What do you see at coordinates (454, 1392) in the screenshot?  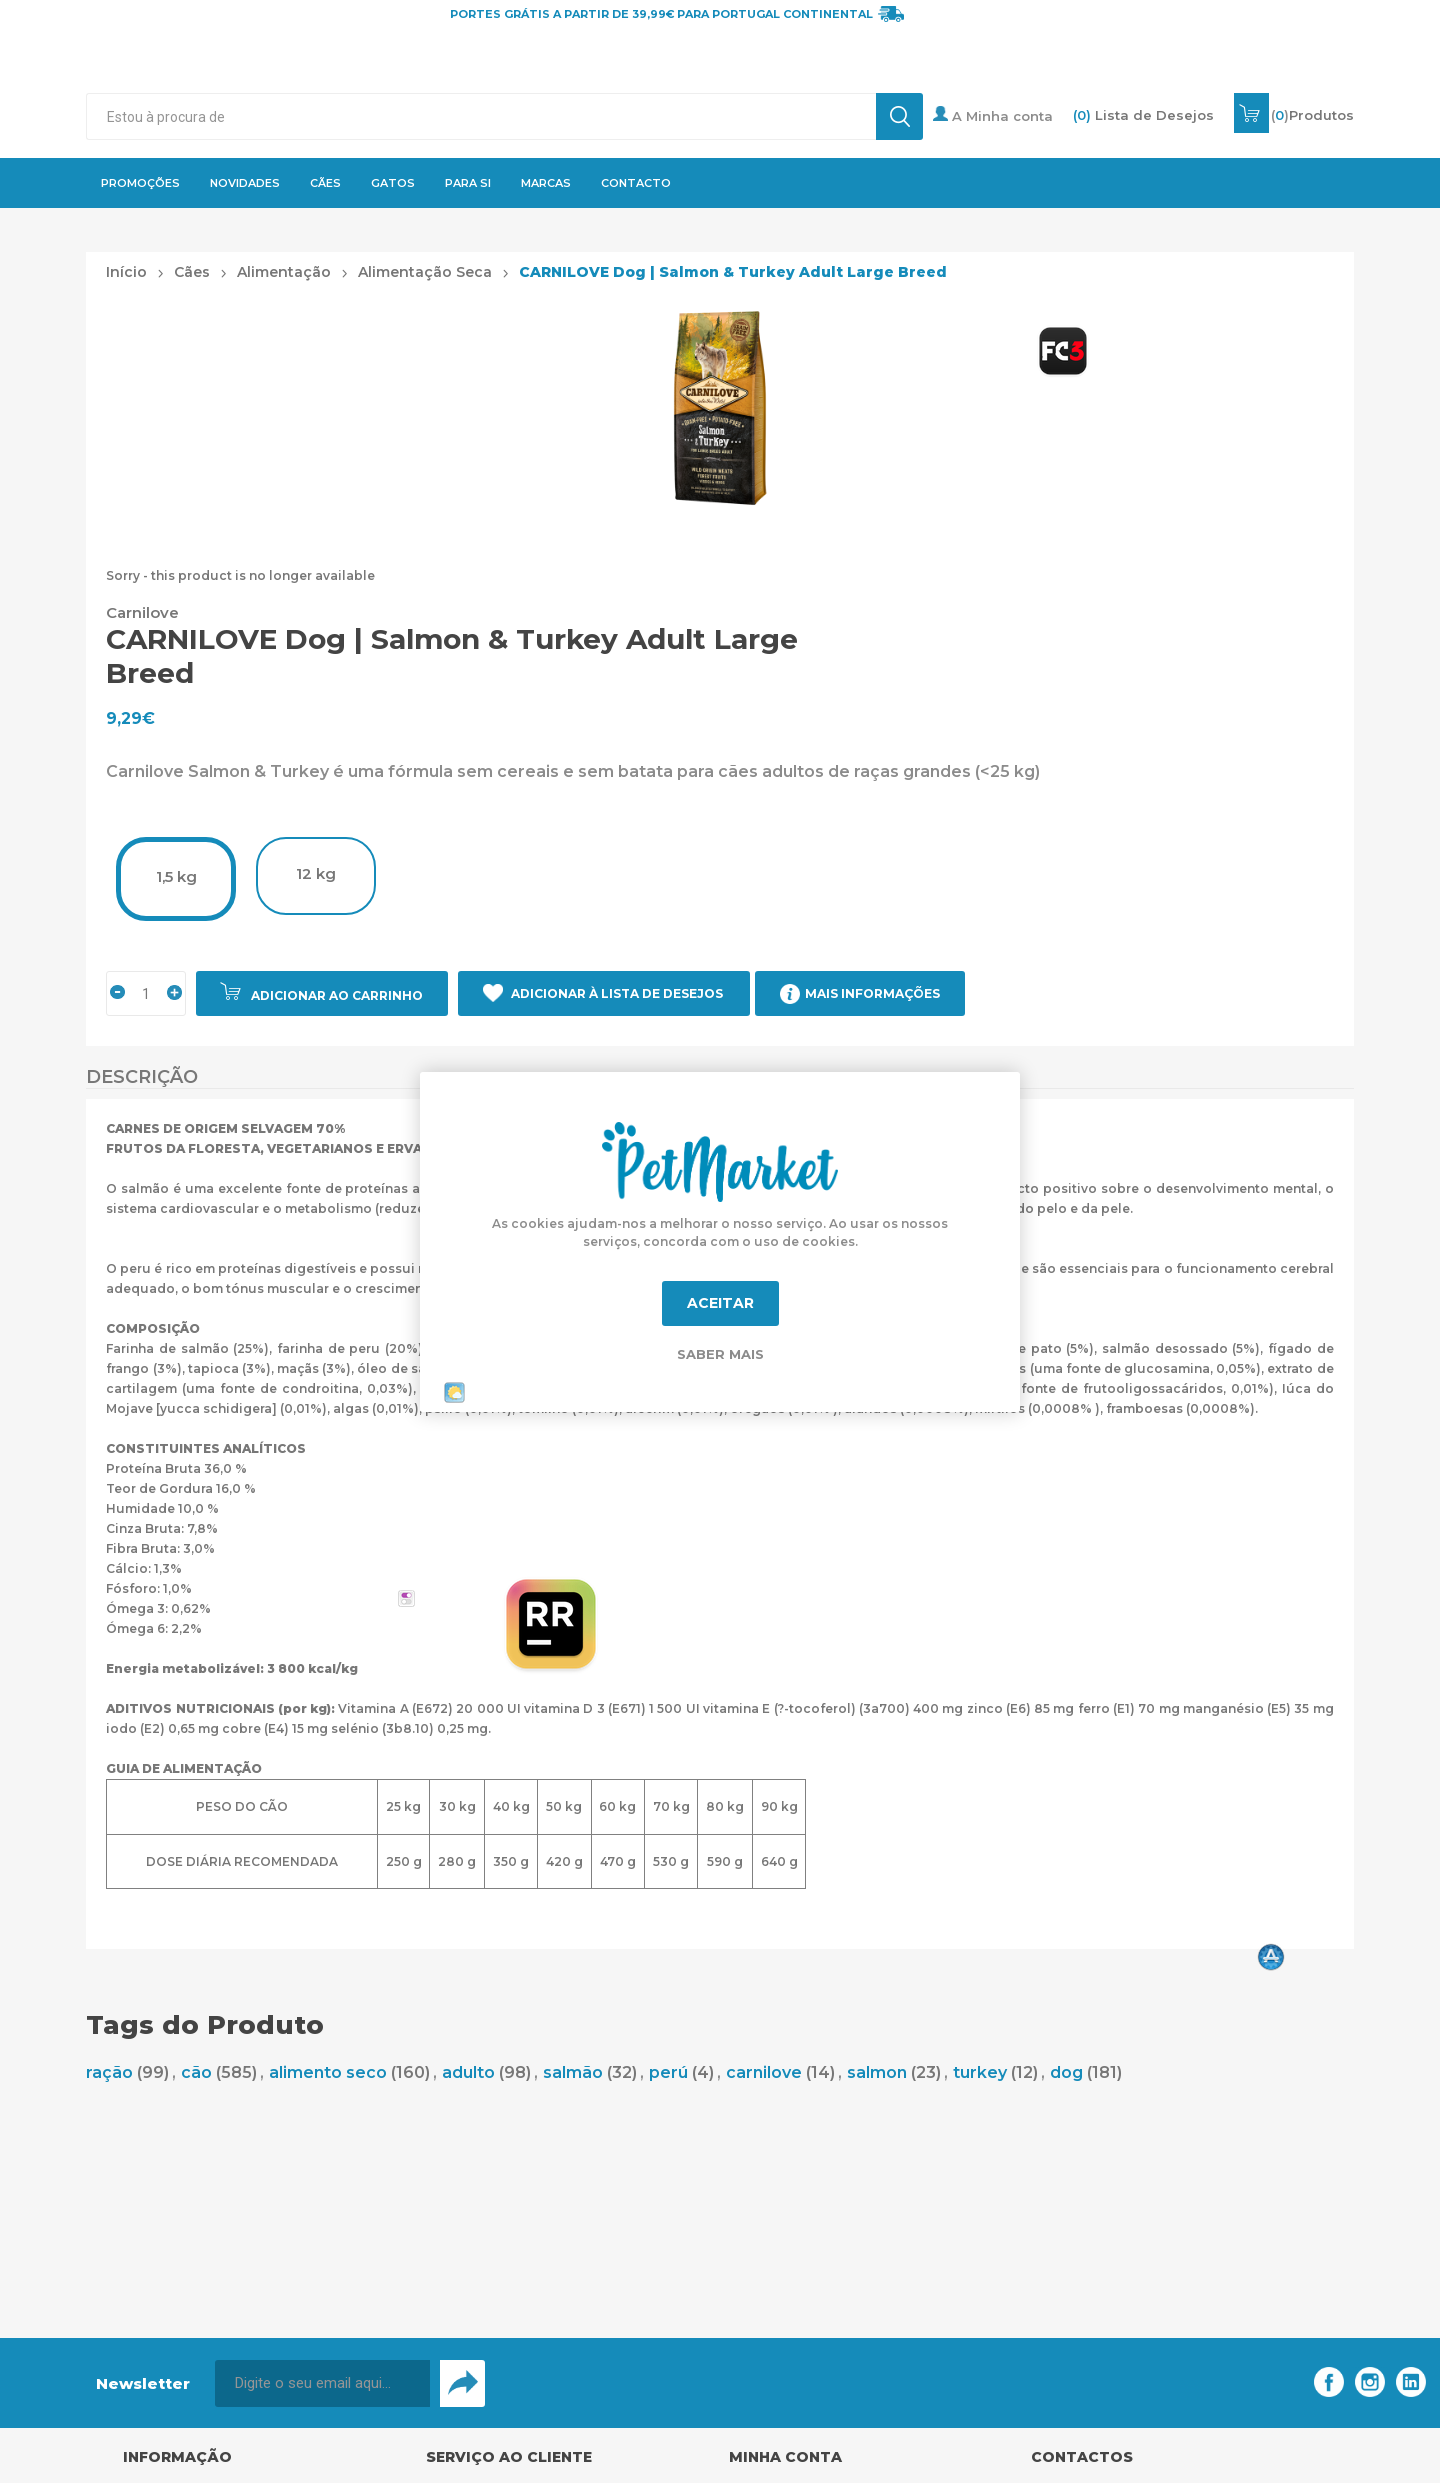 I see `open the weather application` at bounding box center [454, 1392].